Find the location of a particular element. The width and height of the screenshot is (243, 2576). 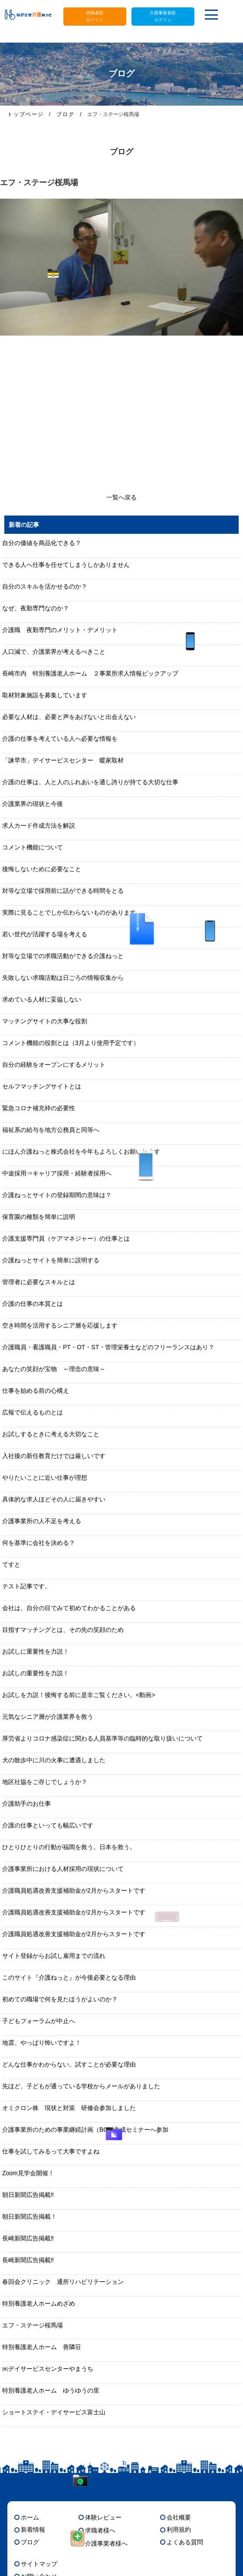

iPhone XS device icon is located at coordinates (210, 931).